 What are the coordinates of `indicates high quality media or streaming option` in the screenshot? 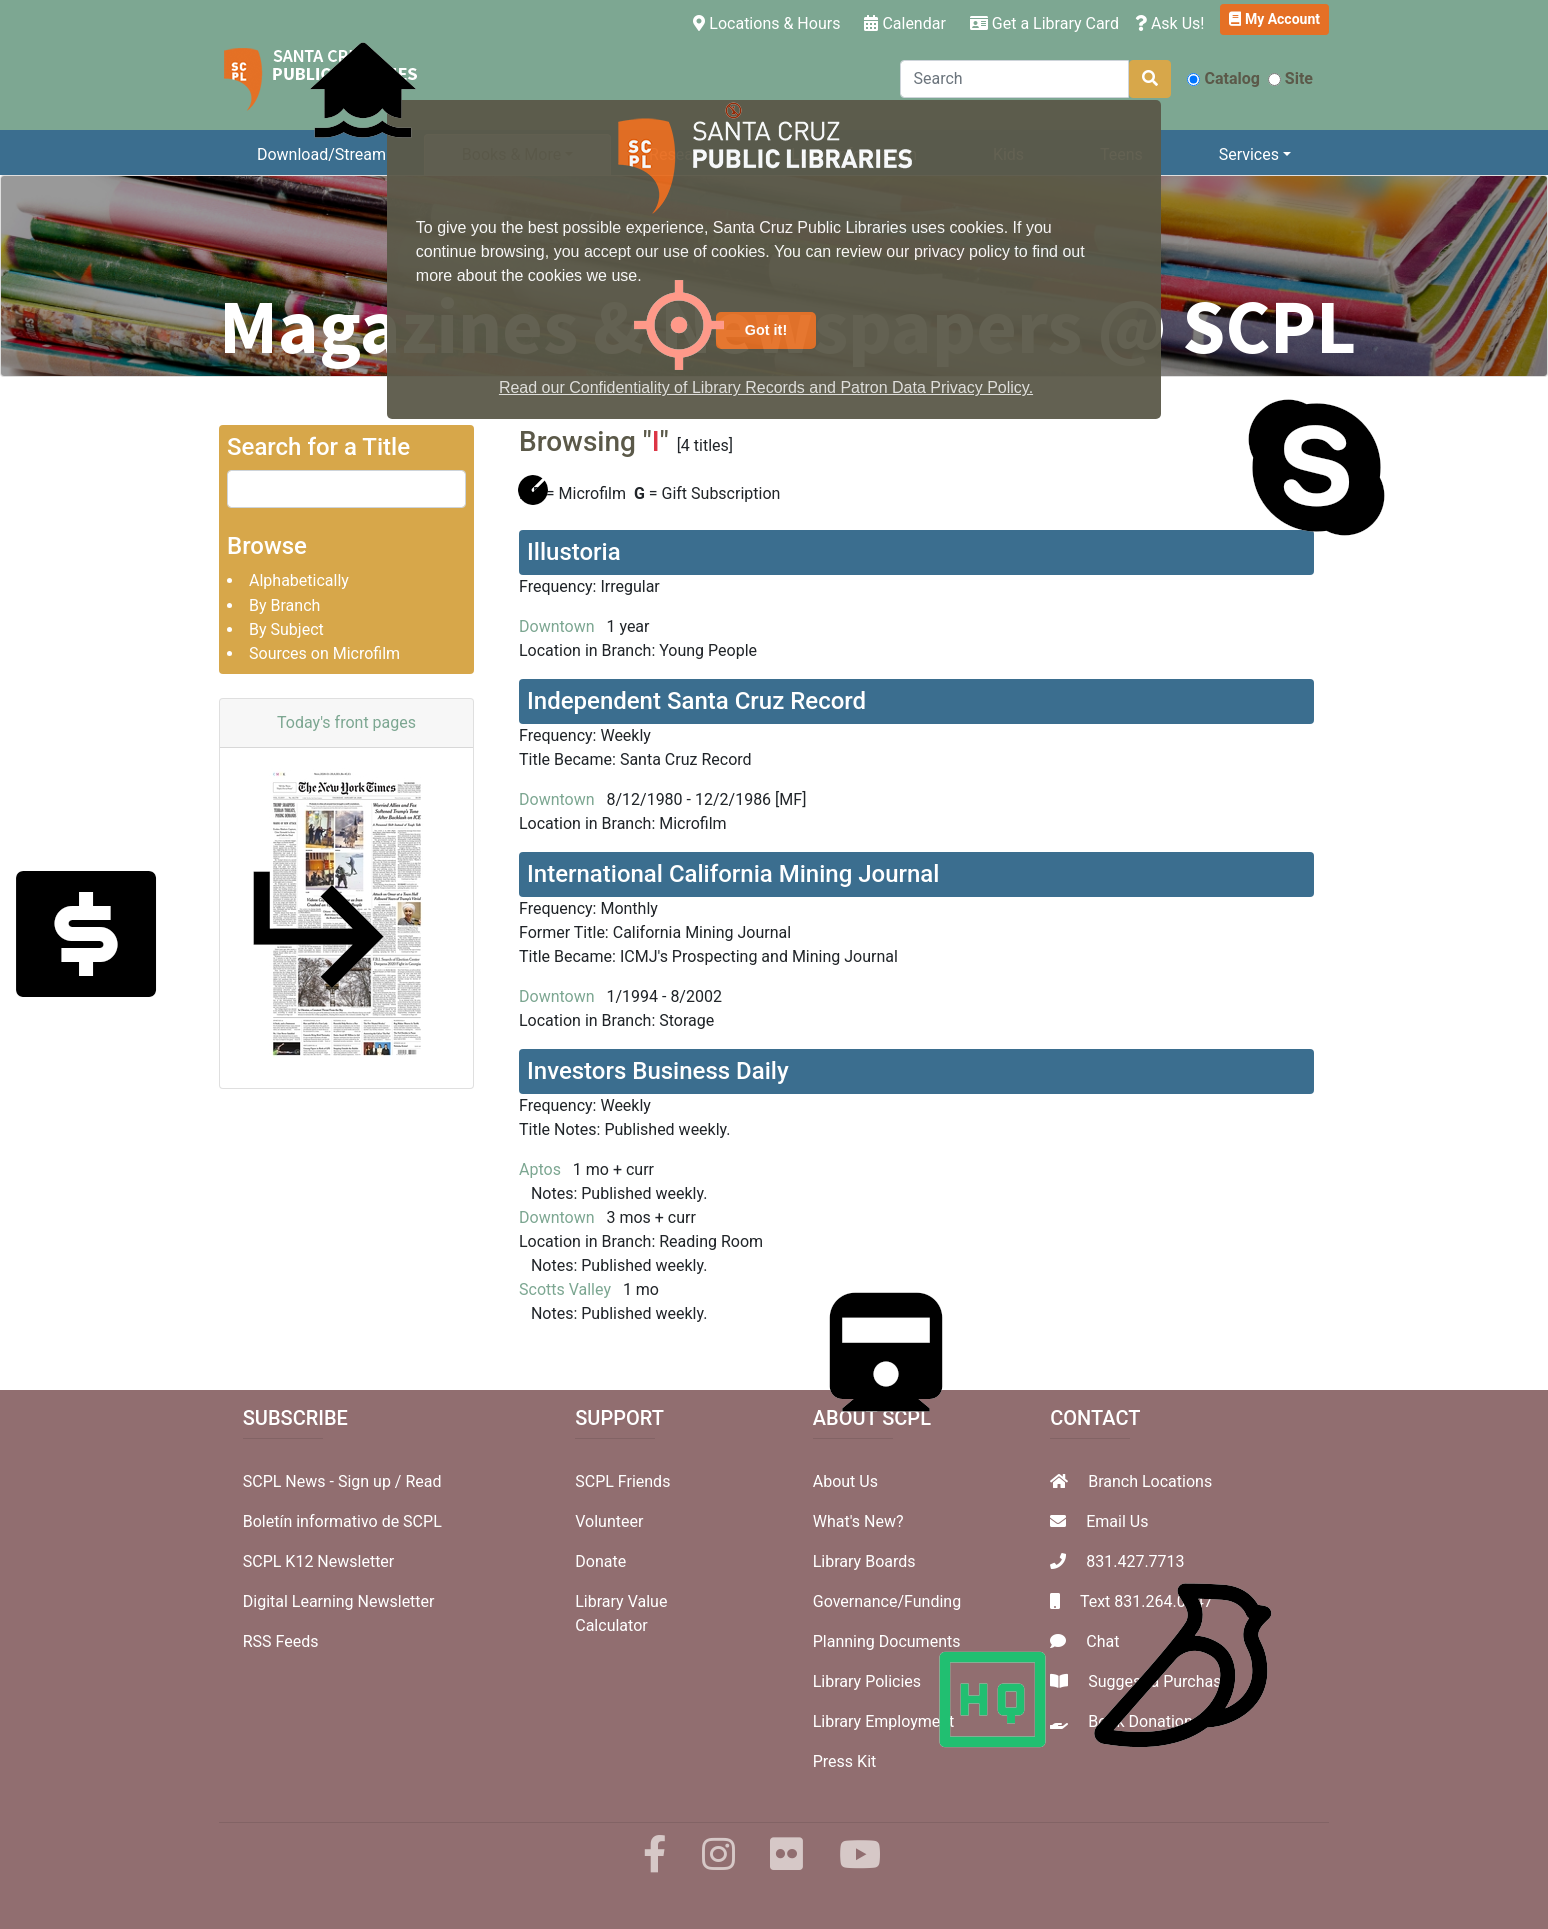 It's located at (992, 1699).